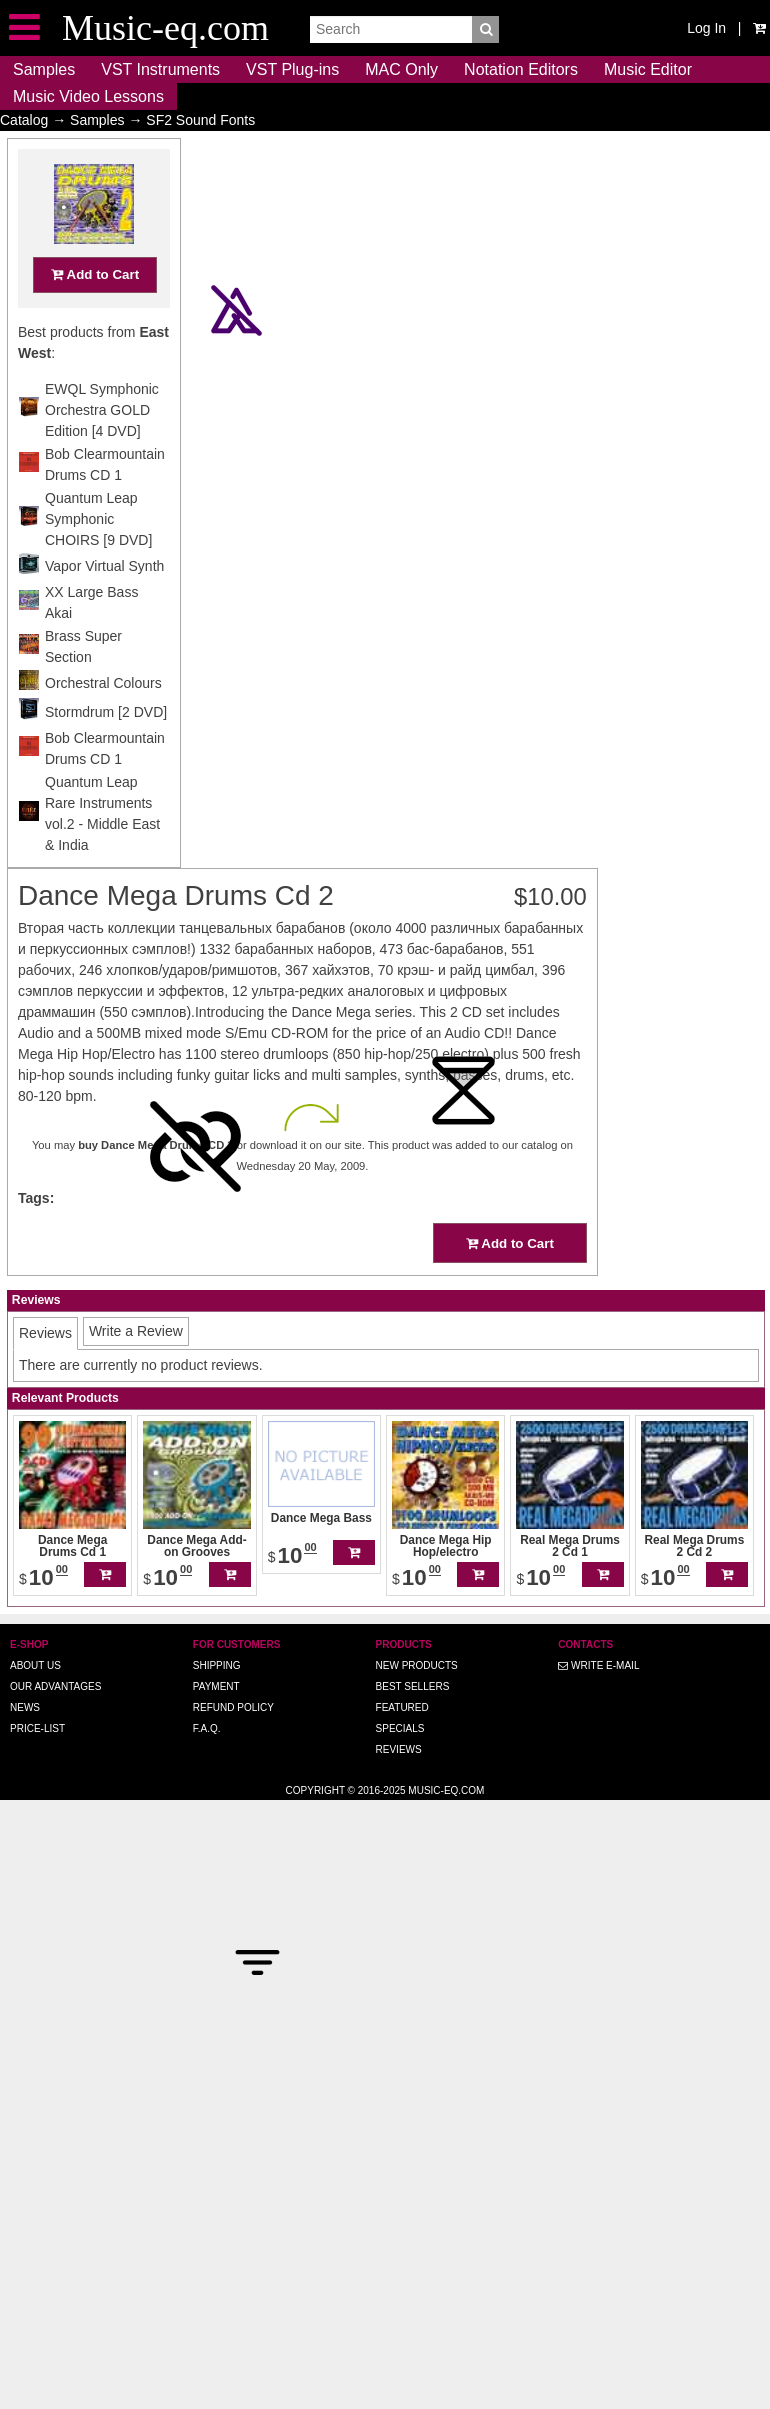 The width and height of the screenshot is (770, 2409). What do you see at coordinates (310, 1115) in the screenshot?
I see `redo last action` at bounding box center [310, 1115].